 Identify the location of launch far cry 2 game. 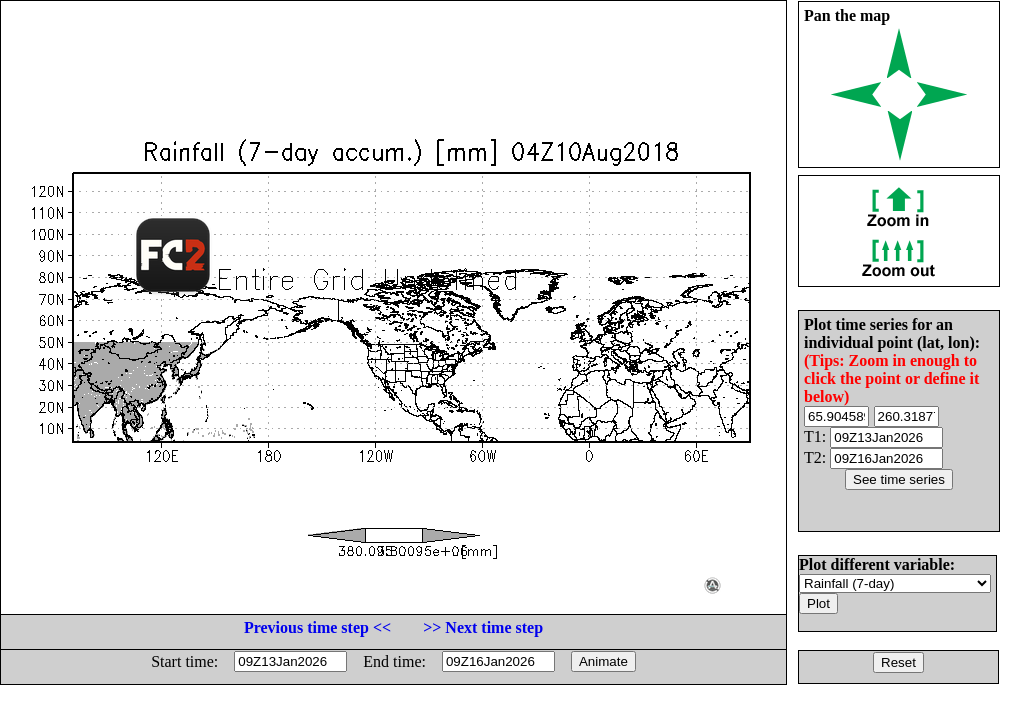
(173, 255).